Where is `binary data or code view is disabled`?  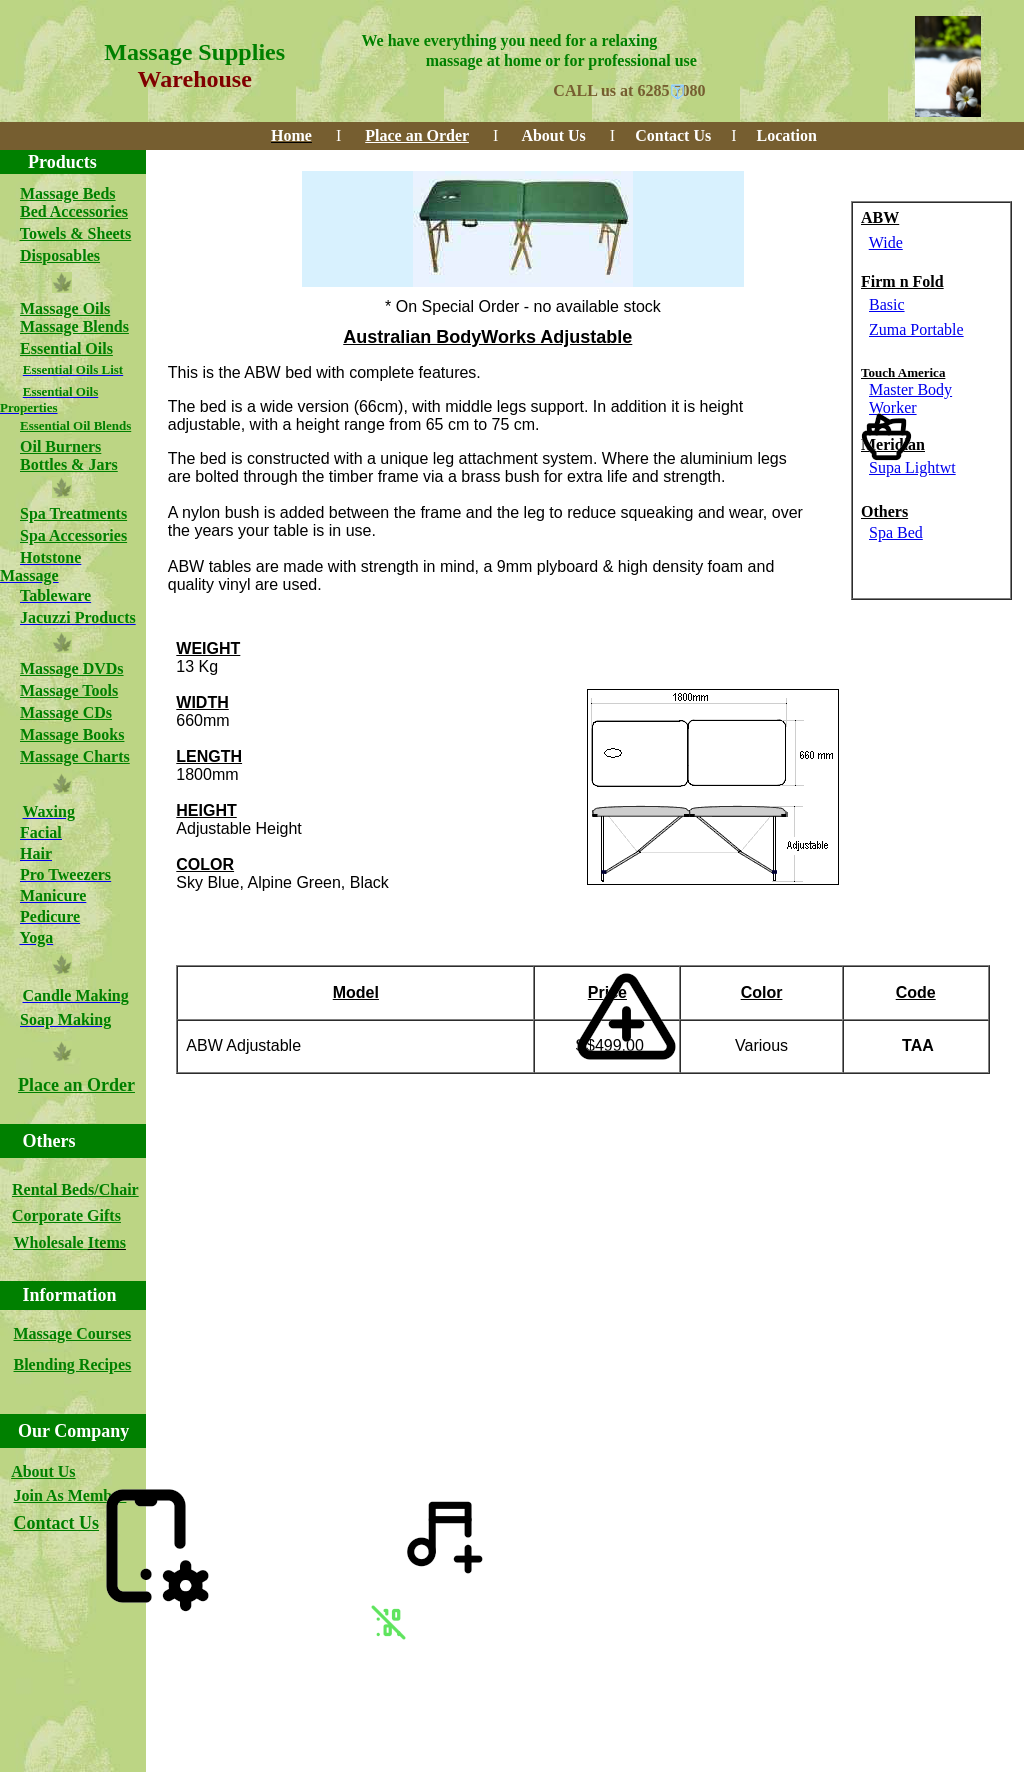
binary data or code view is disabled is located at coordinates (388, 1622).